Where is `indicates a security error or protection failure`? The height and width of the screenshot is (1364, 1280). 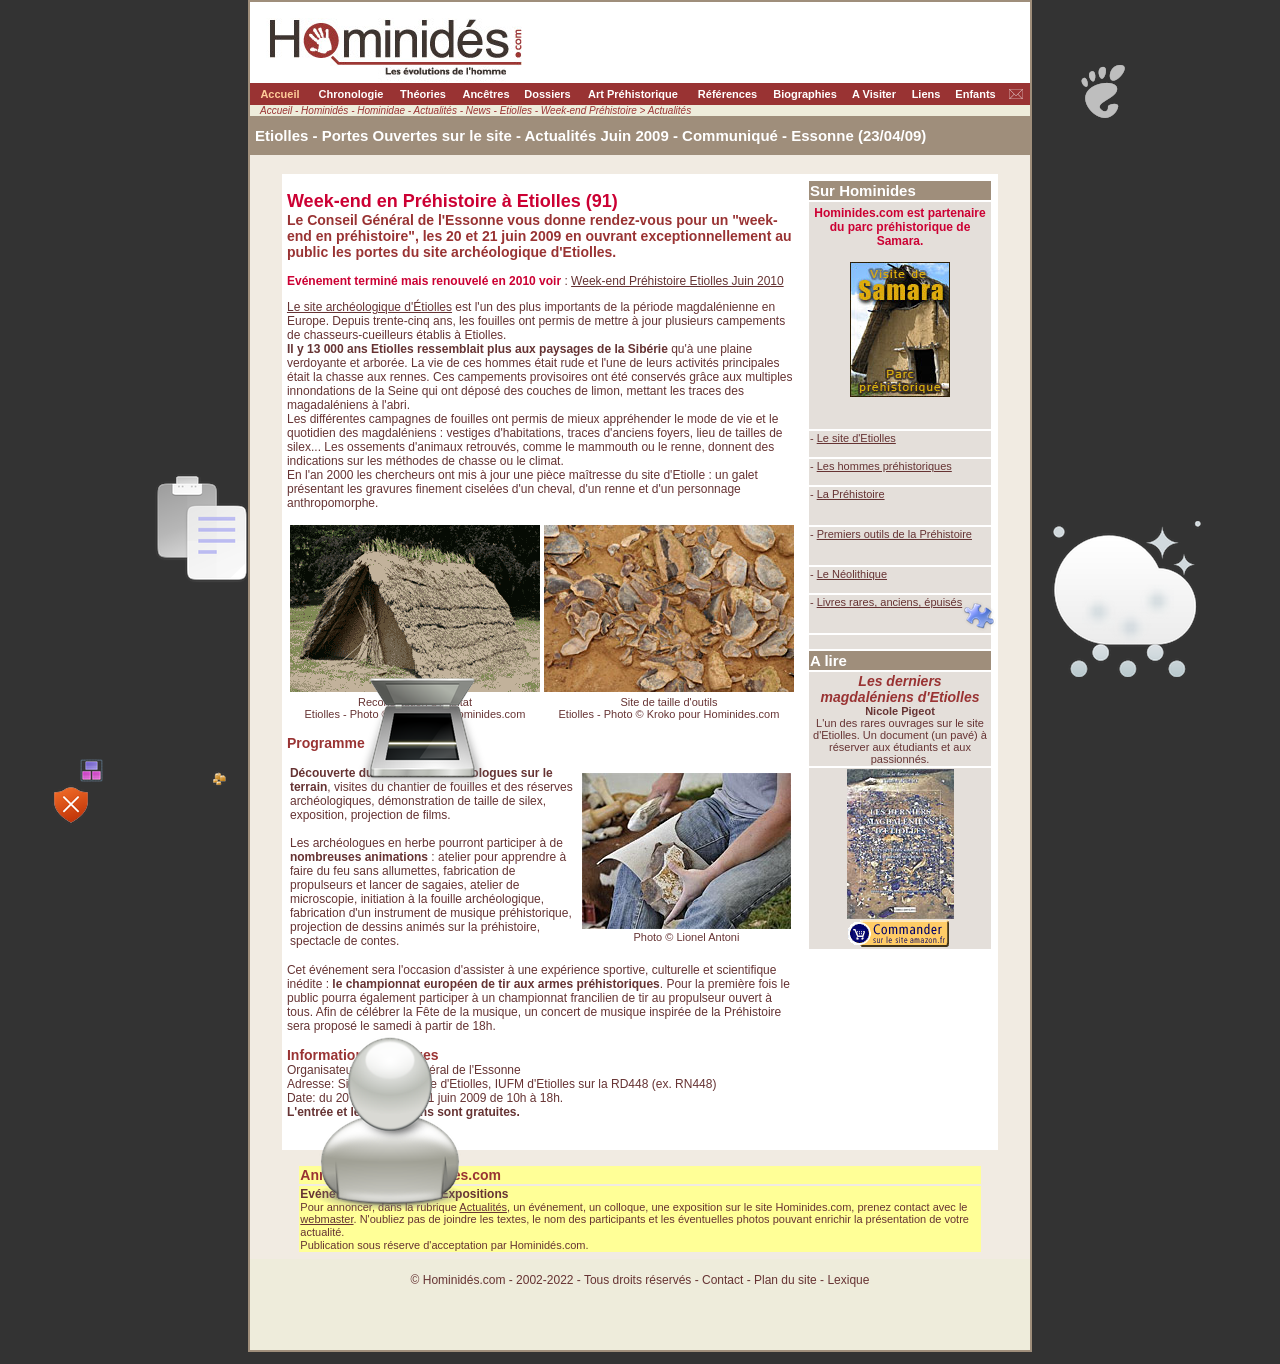 indicates a security error or protection failure is located at coordinates (71, 805).